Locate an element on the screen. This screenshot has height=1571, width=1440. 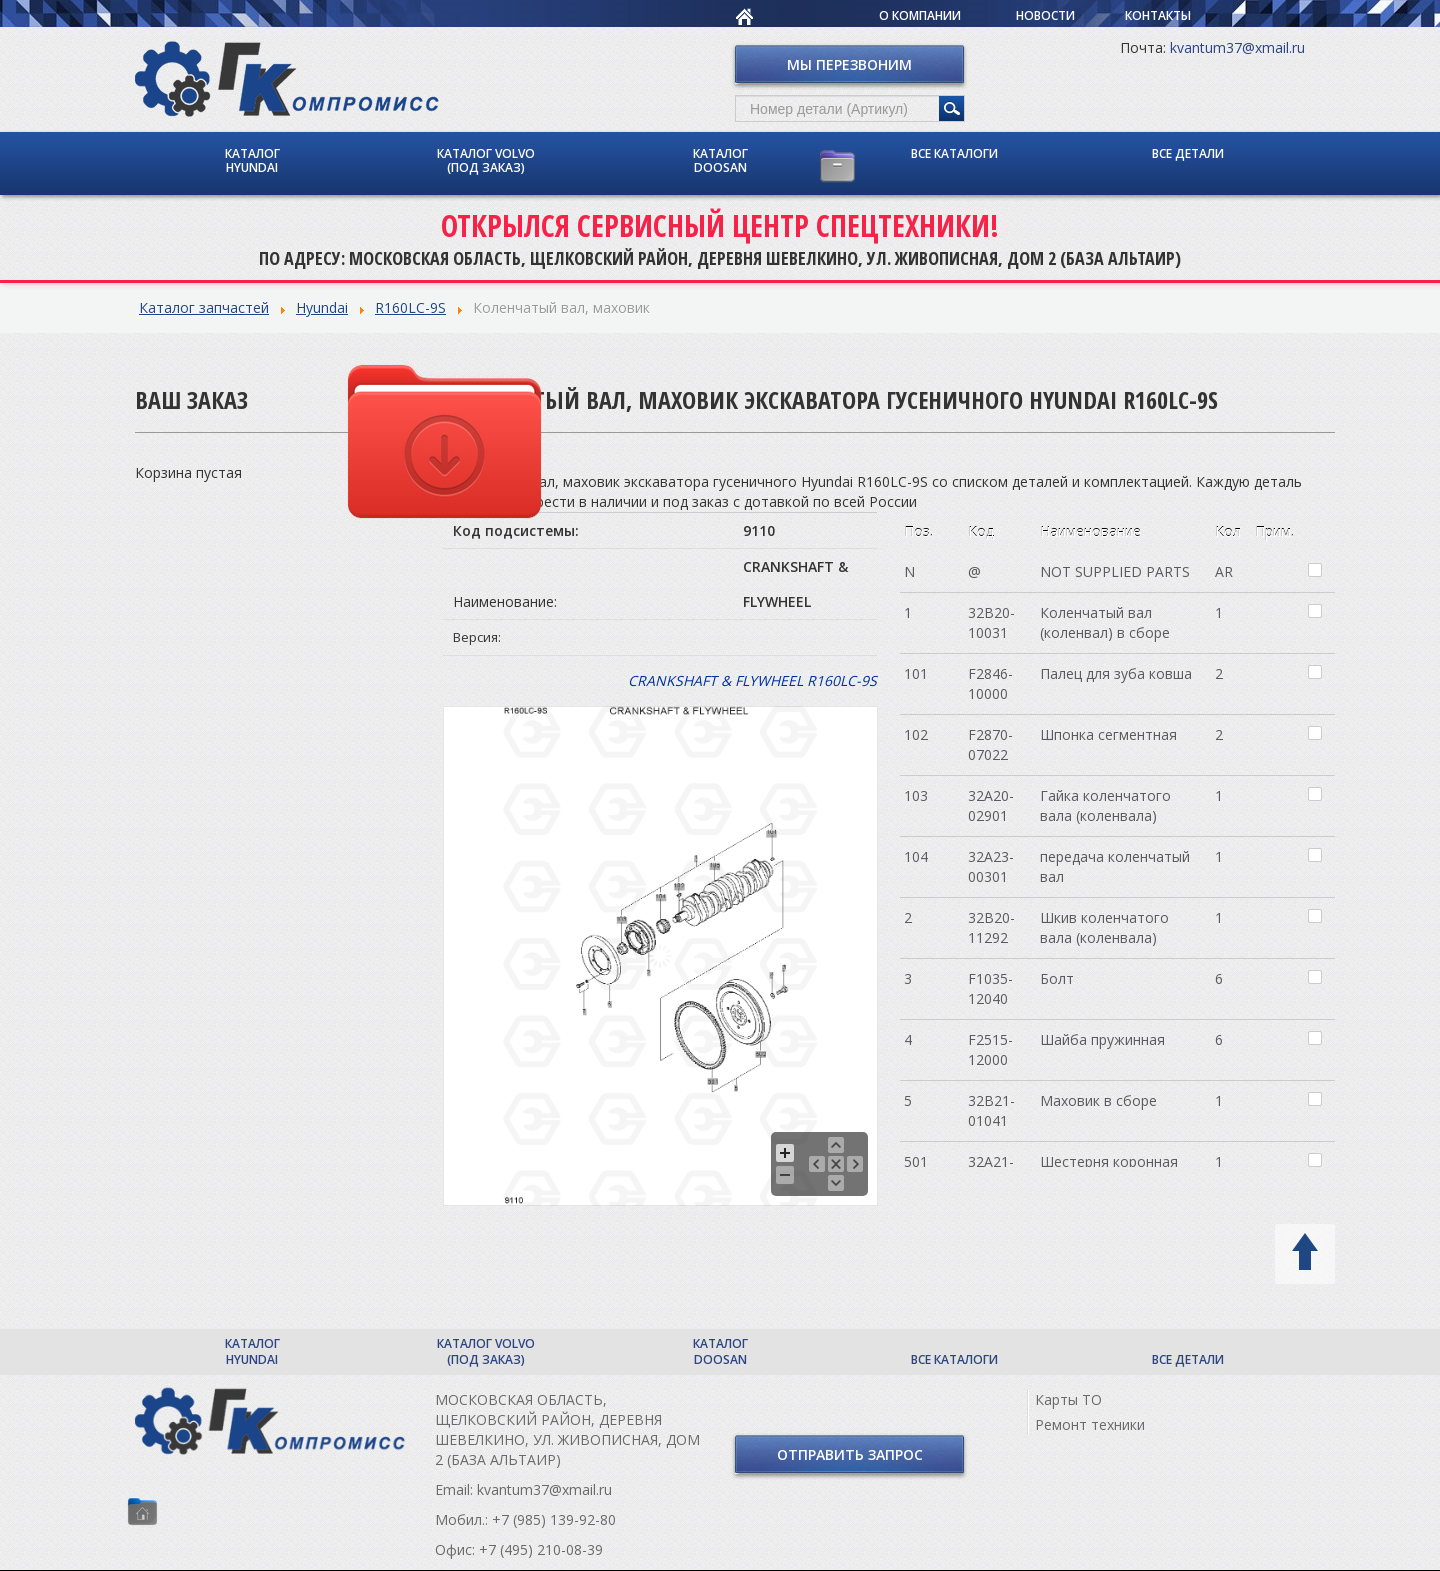
access your home folder is located at coordinates (142, 1511).